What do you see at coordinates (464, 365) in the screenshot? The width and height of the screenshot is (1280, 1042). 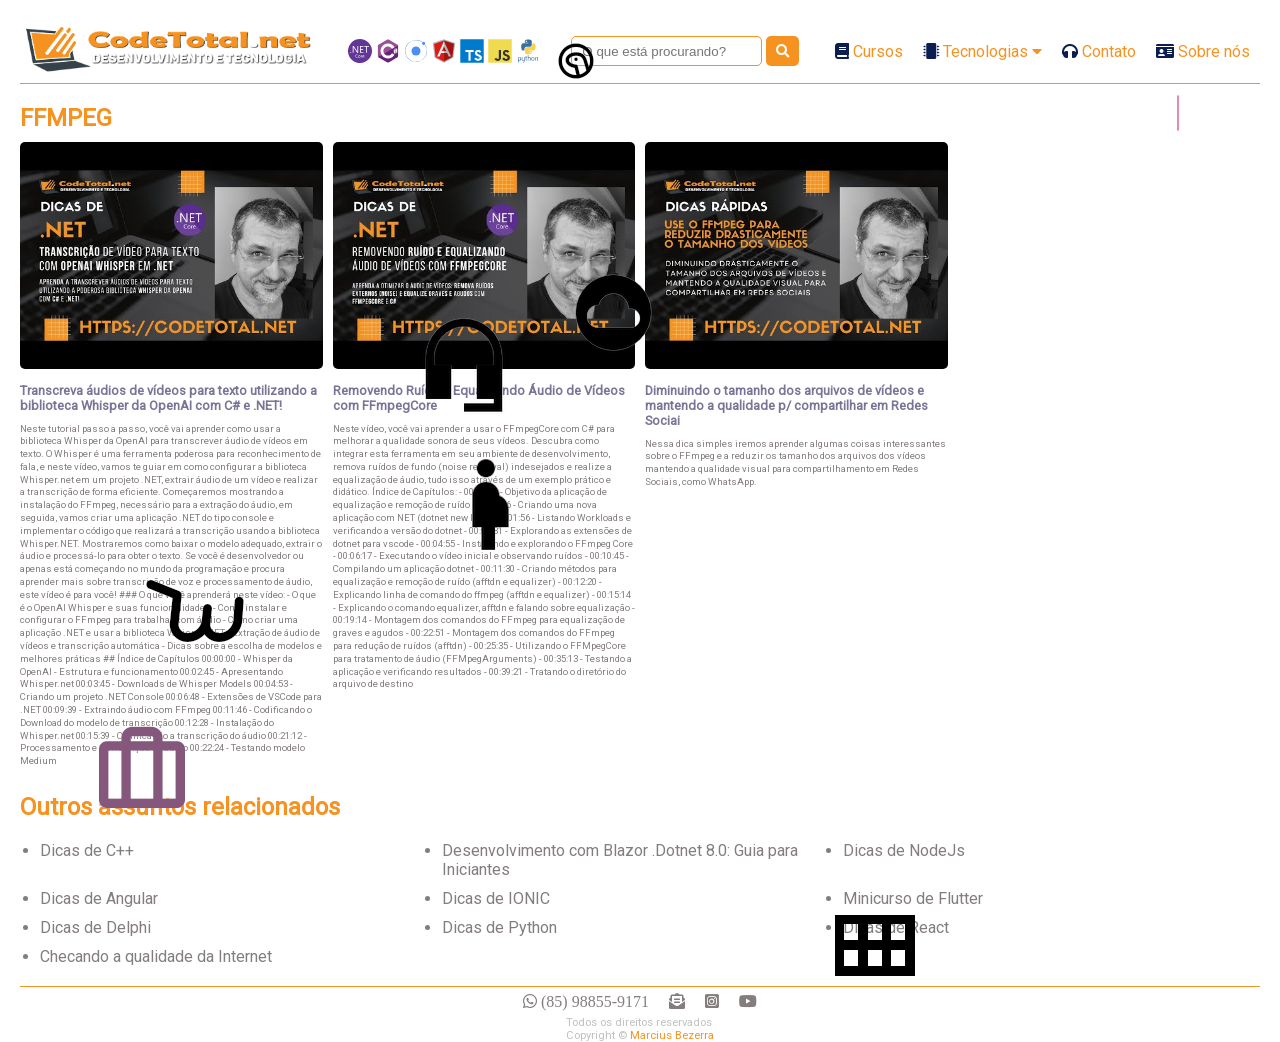 I see `contact customer support` at bounding box center [464, 365].